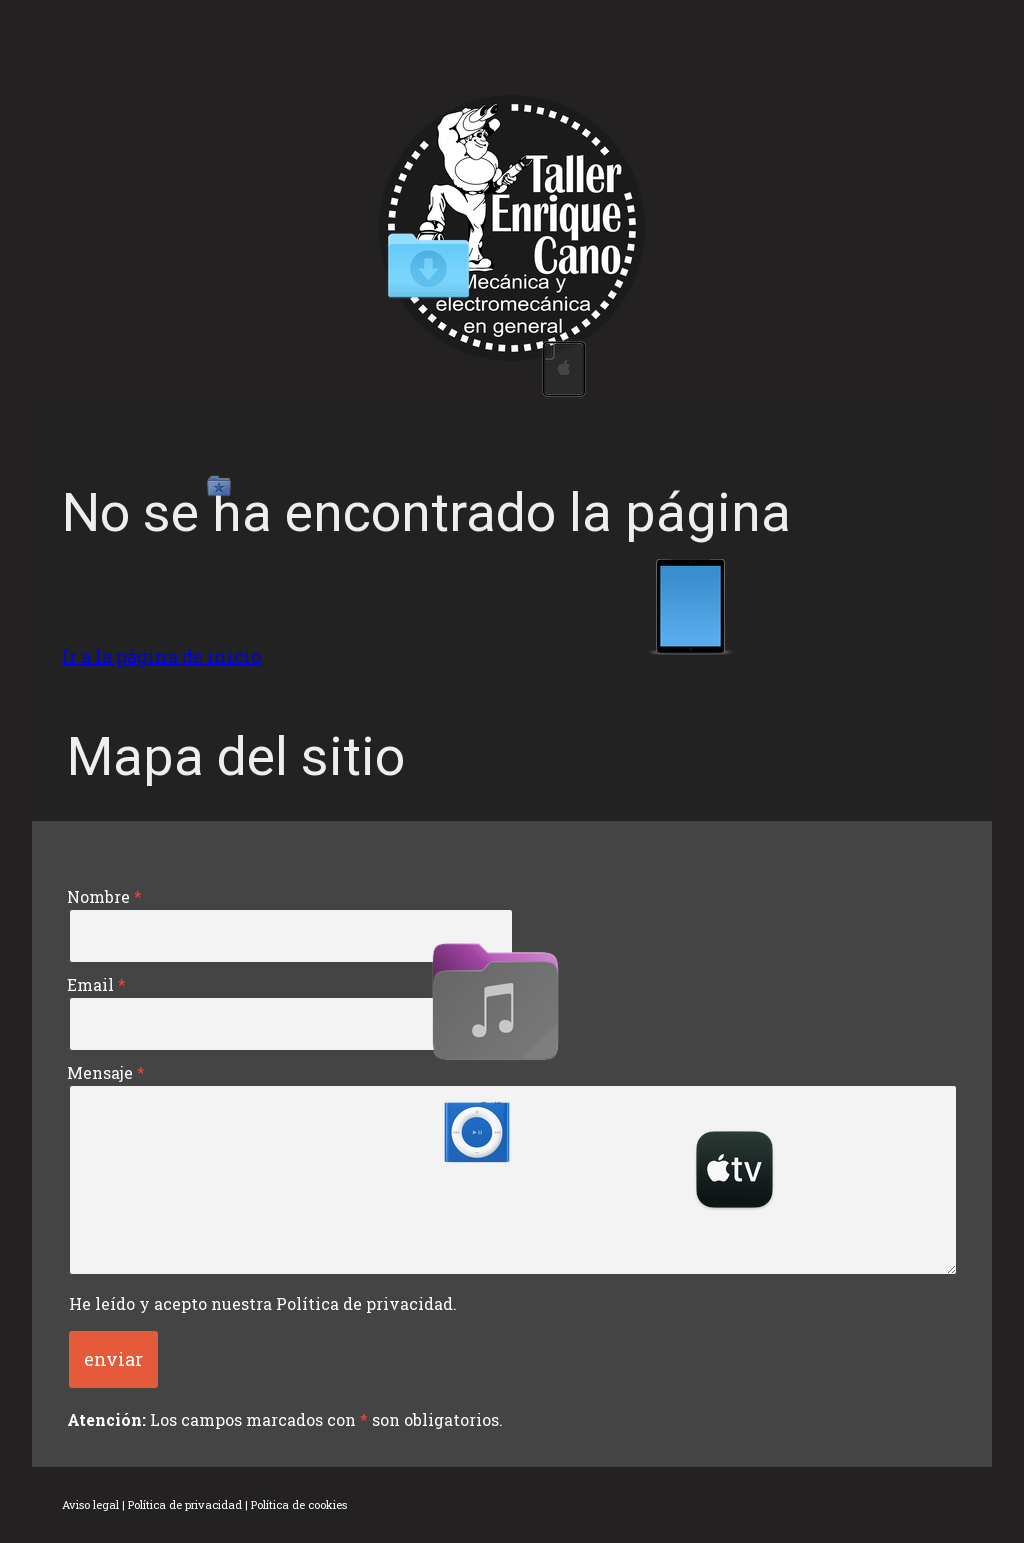 The width and height of the screenshot is (1024, 1543). I want to click on open your downloads folder, so click(428, 265).